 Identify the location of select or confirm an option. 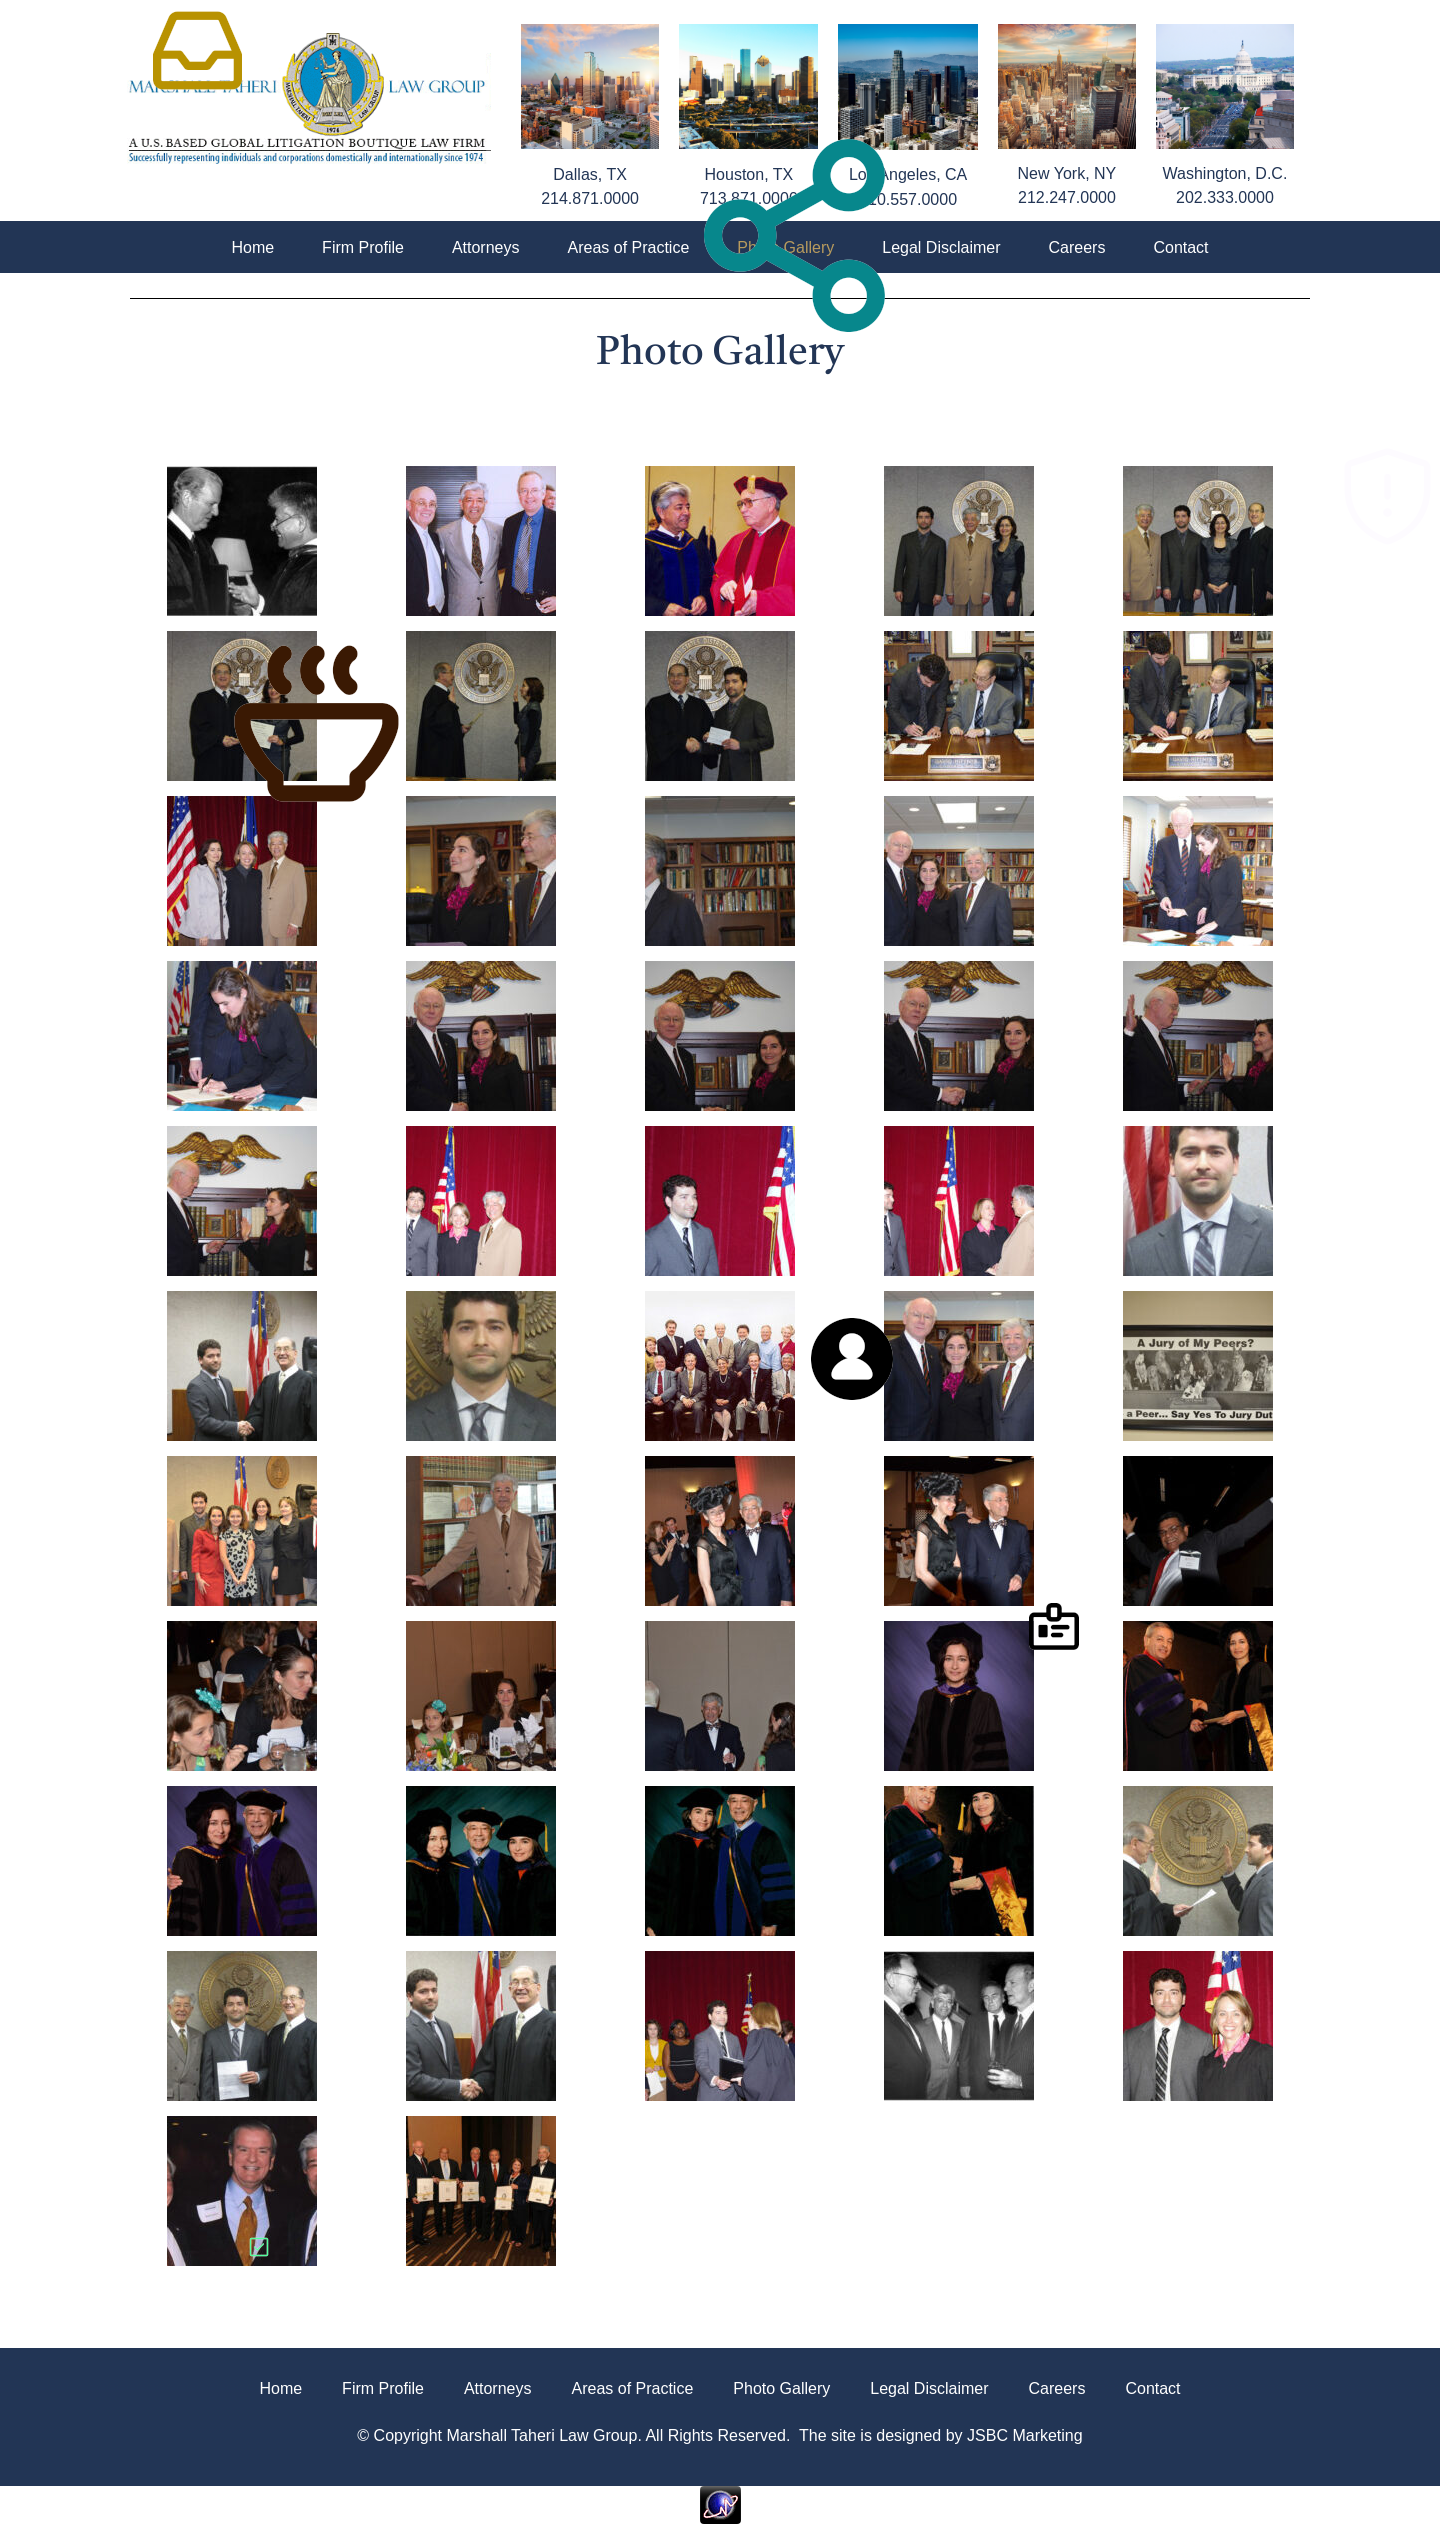
(259, 2247).